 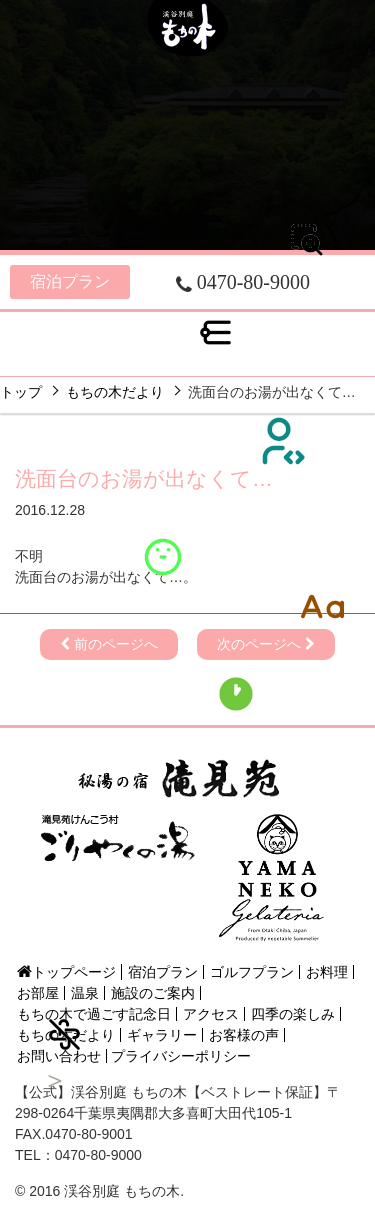 I want to click on navigate to the next item or page, so click(x=55, y=1081).